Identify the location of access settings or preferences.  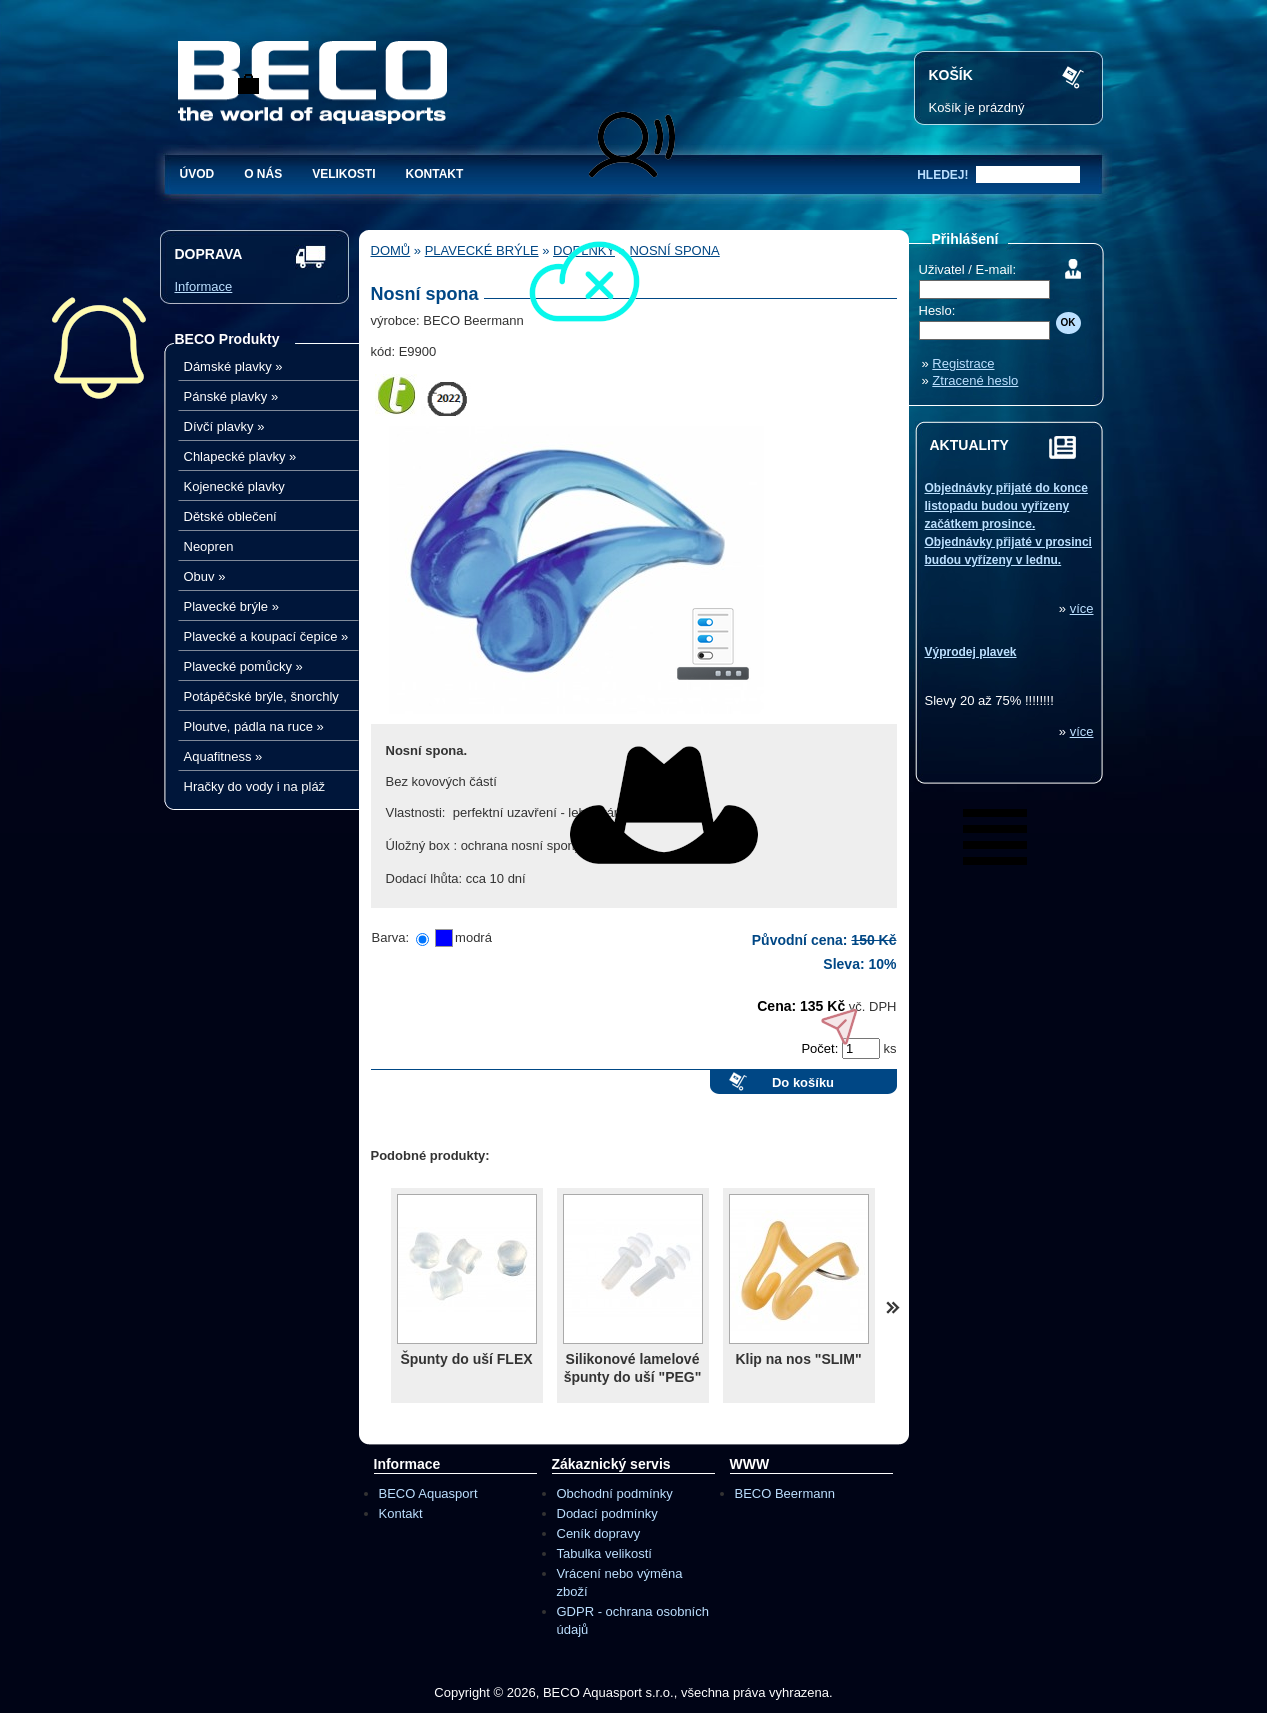
(713, 644).